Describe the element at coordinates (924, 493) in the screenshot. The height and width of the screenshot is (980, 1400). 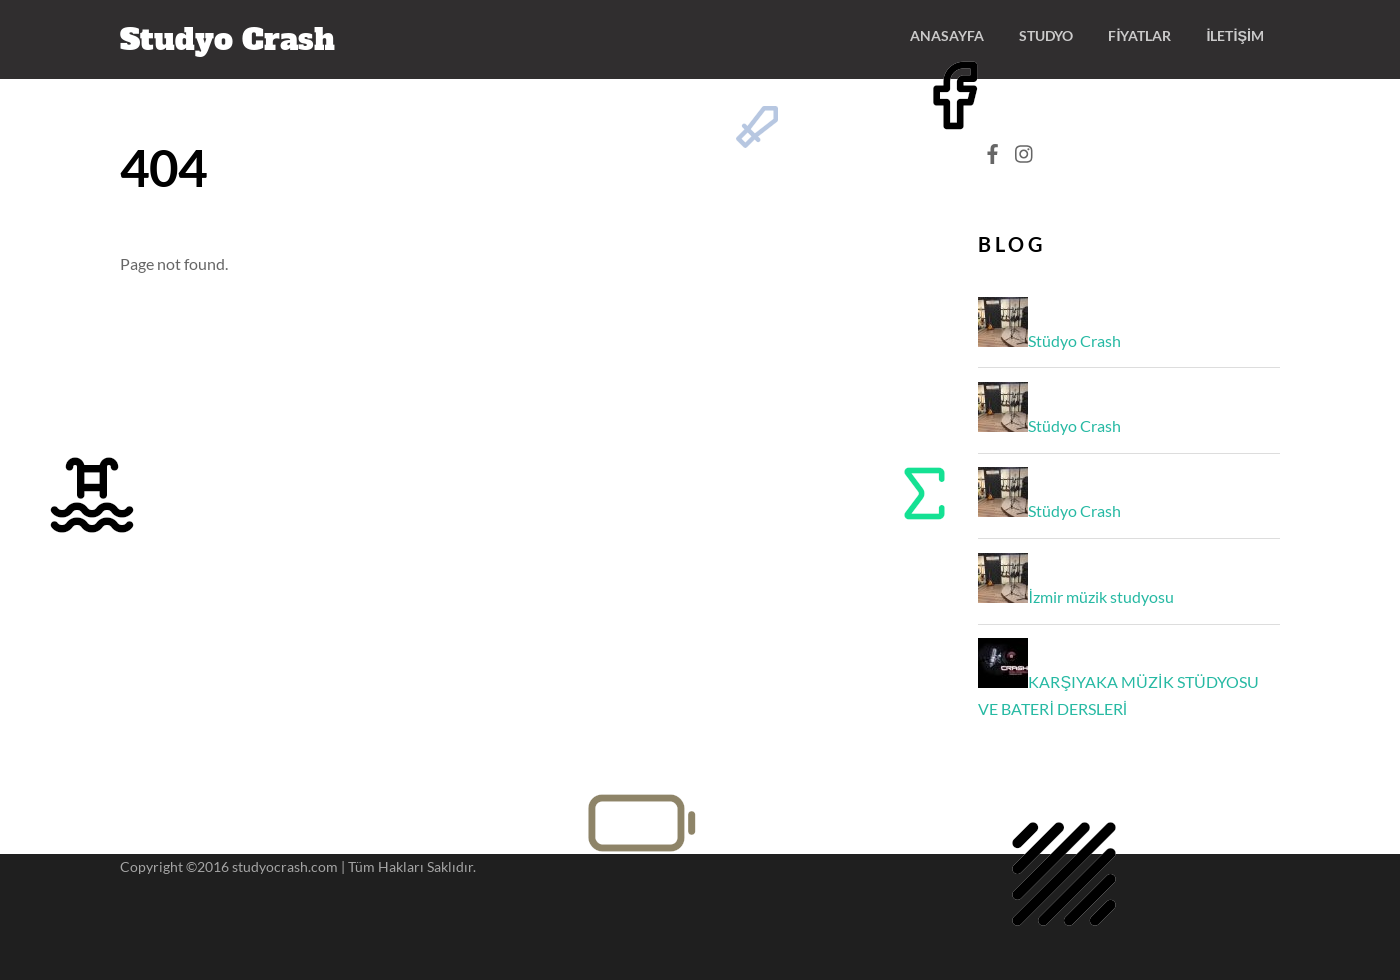
I see `calculate sum or total` at that location.